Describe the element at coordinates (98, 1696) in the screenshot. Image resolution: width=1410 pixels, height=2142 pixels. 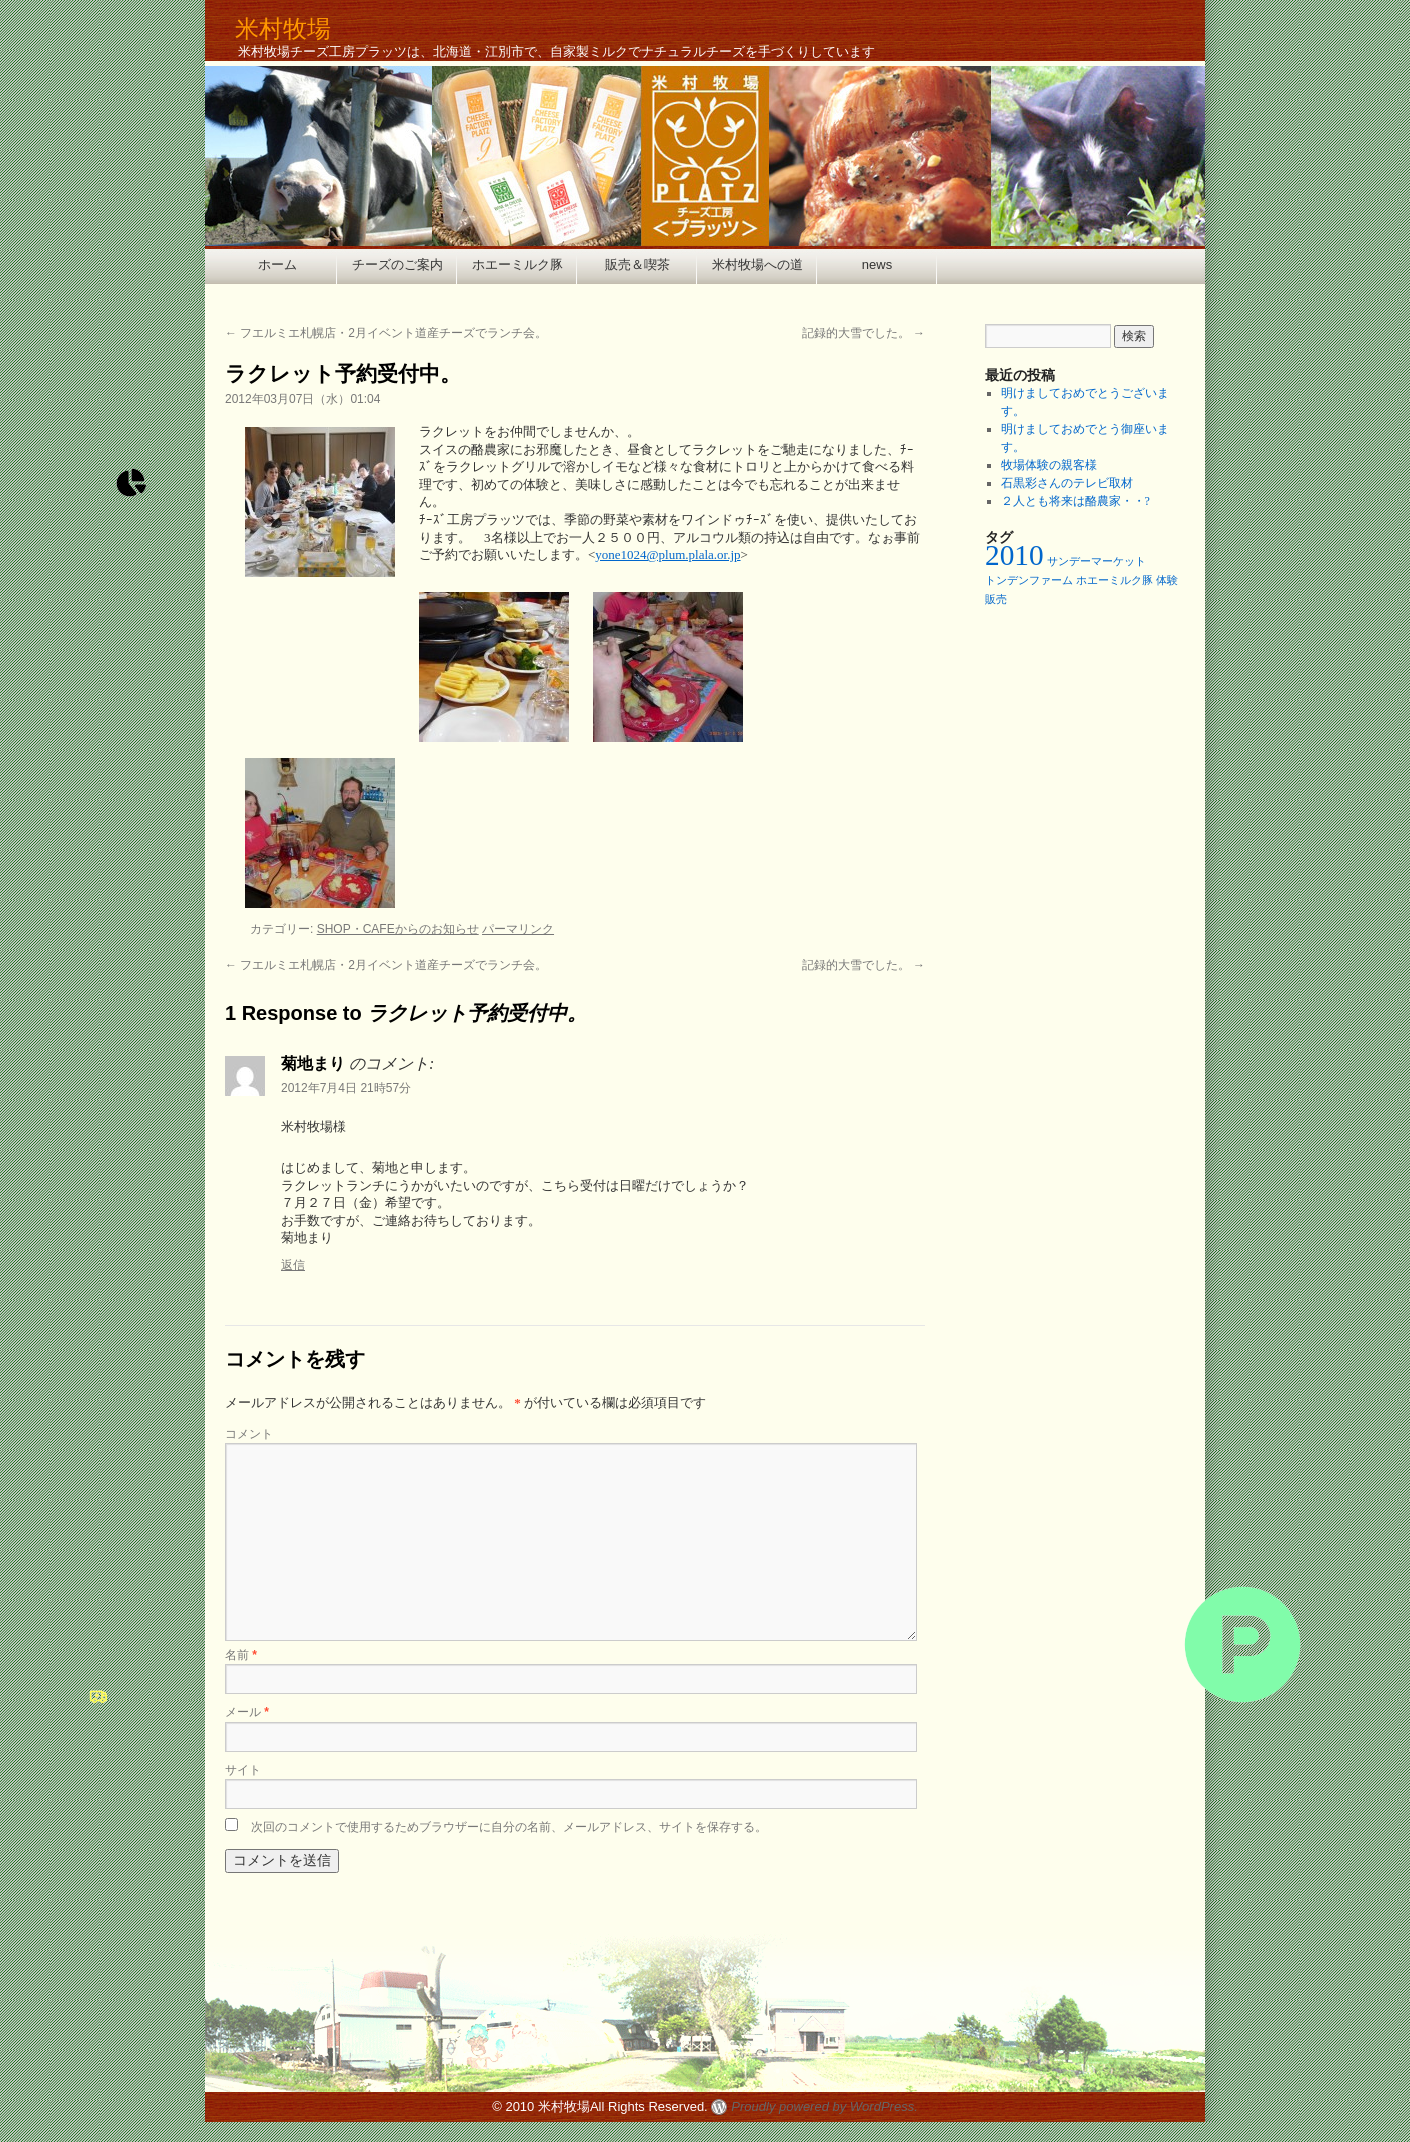
I see `access emergency medical services` at that location.